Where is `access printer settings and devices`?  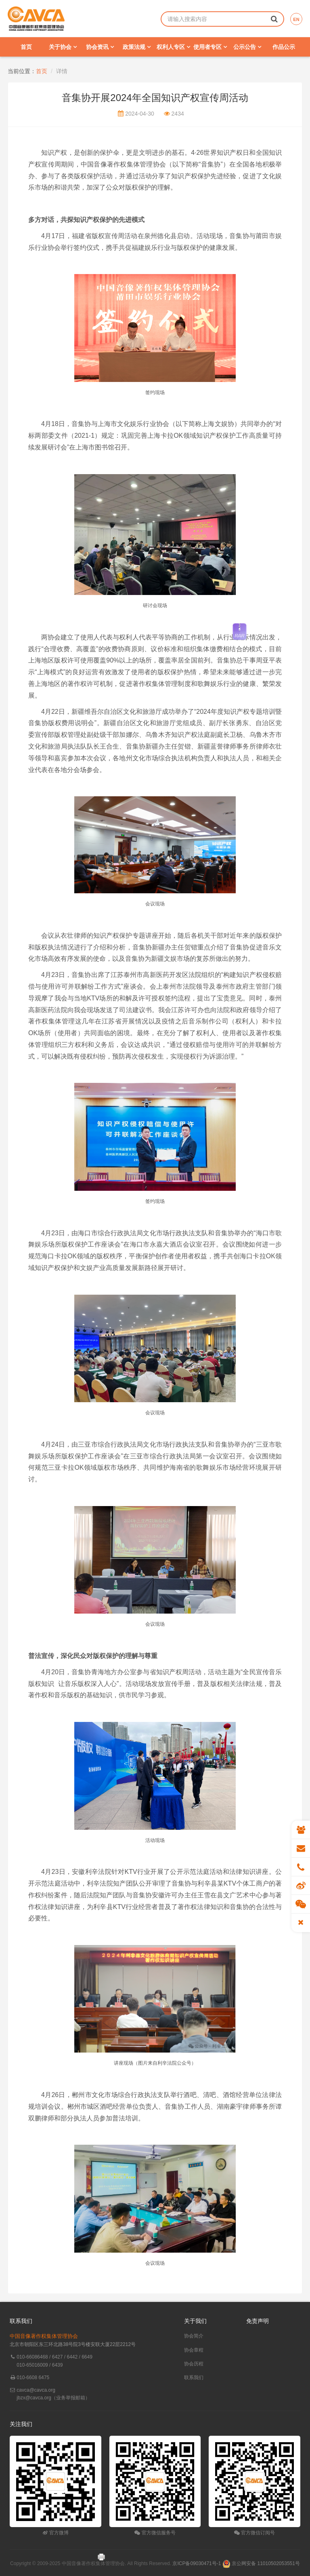
access printer settings and devices is located at coordinates (101, 2557).